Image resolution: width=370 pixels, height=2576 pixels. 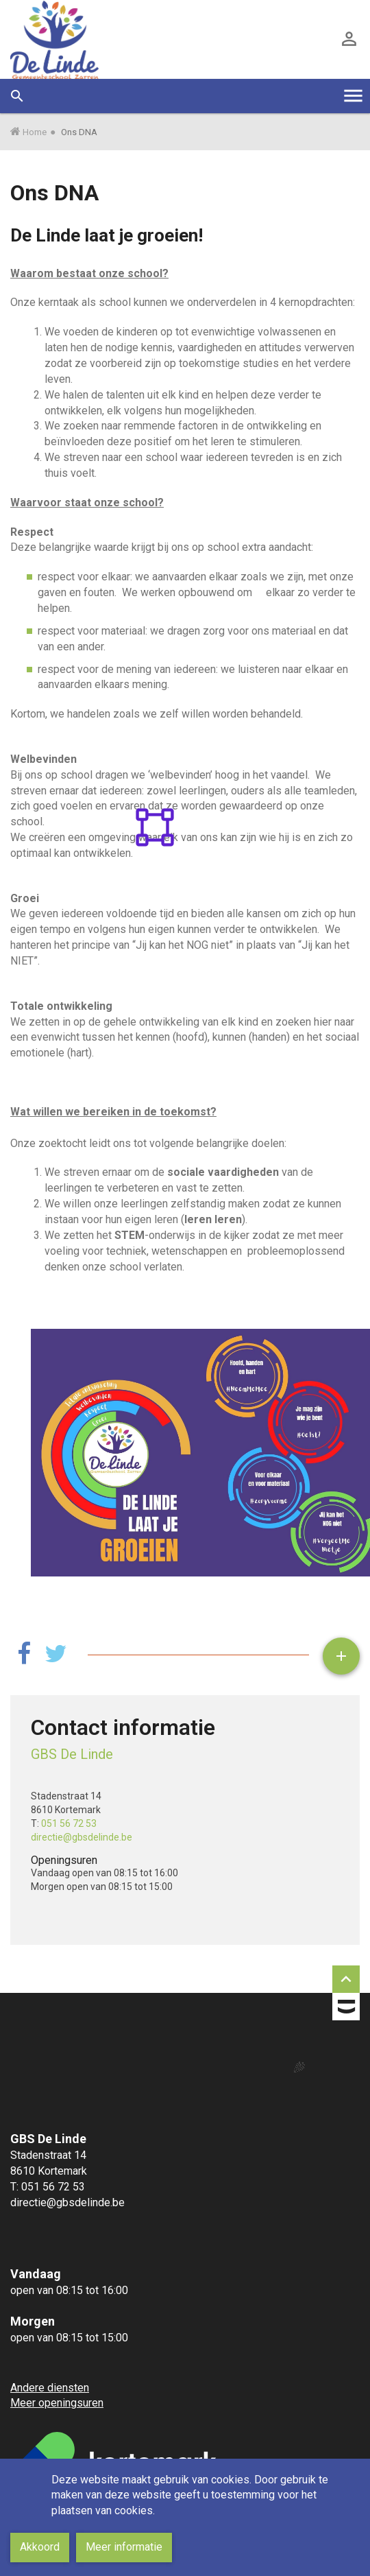 I want to click on indicates a celebration or achievement, so click(x=299, y=2068).